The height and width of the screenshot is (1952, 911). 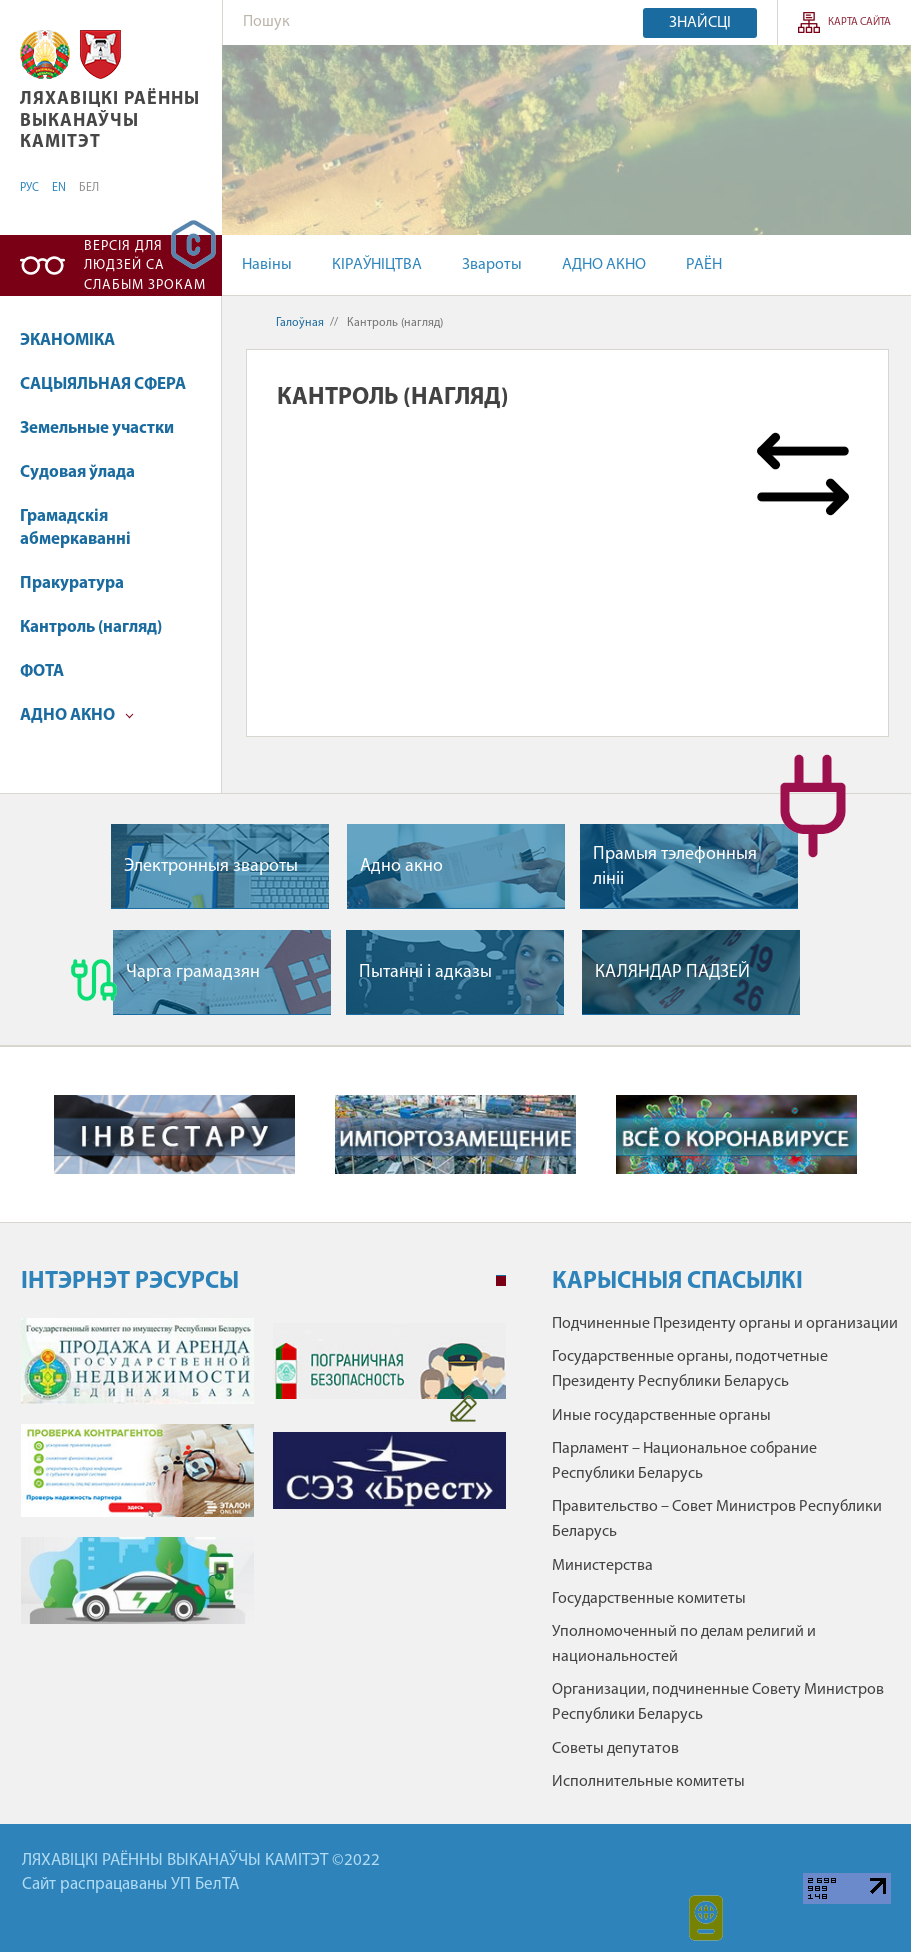 What do you see at coordinates (813, 806) in the screenshot?
I see `connect to a power source` at bounding box center [813, 806].